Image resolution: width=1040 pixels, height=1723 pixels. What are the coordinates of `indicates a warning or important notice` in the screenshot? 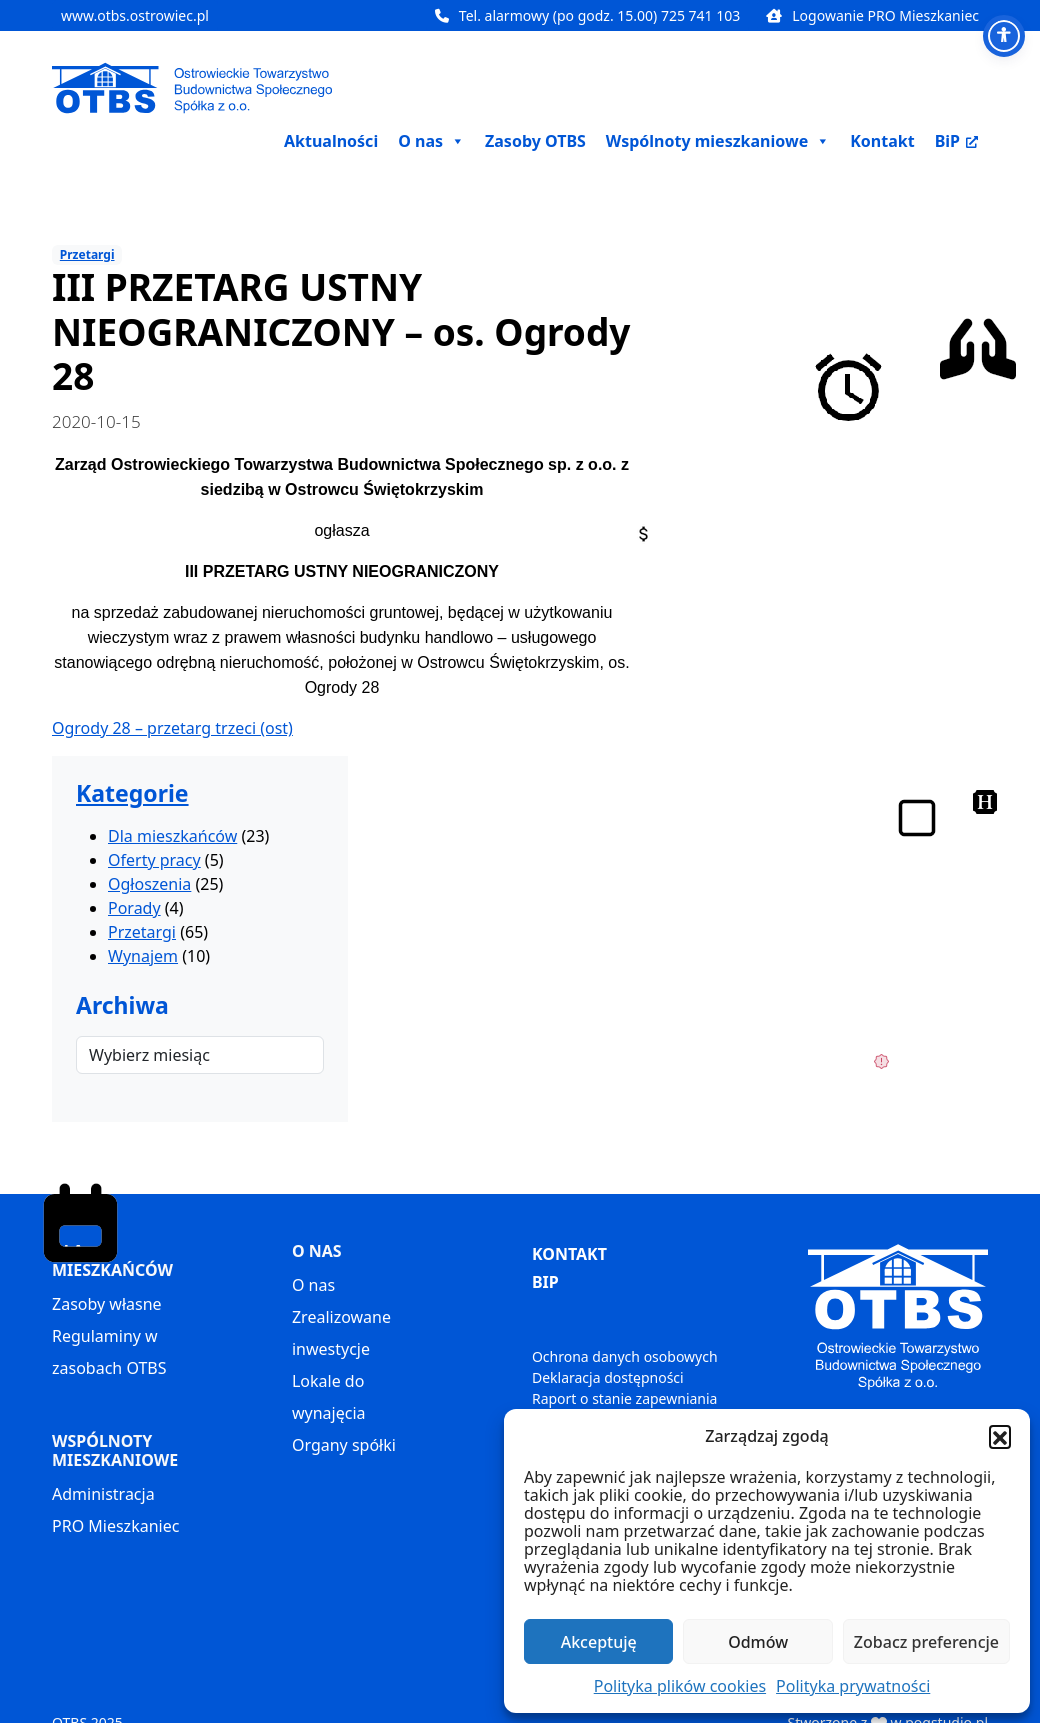 It's located at (881, 1061).